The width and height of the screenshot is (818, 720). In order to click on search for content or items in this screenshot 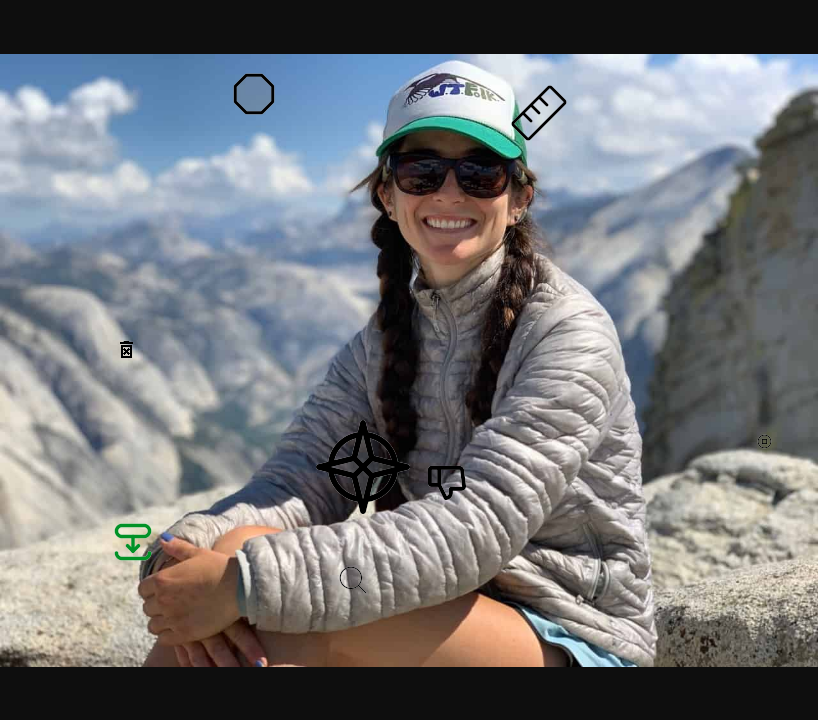, I will do `click(353, 580)`.